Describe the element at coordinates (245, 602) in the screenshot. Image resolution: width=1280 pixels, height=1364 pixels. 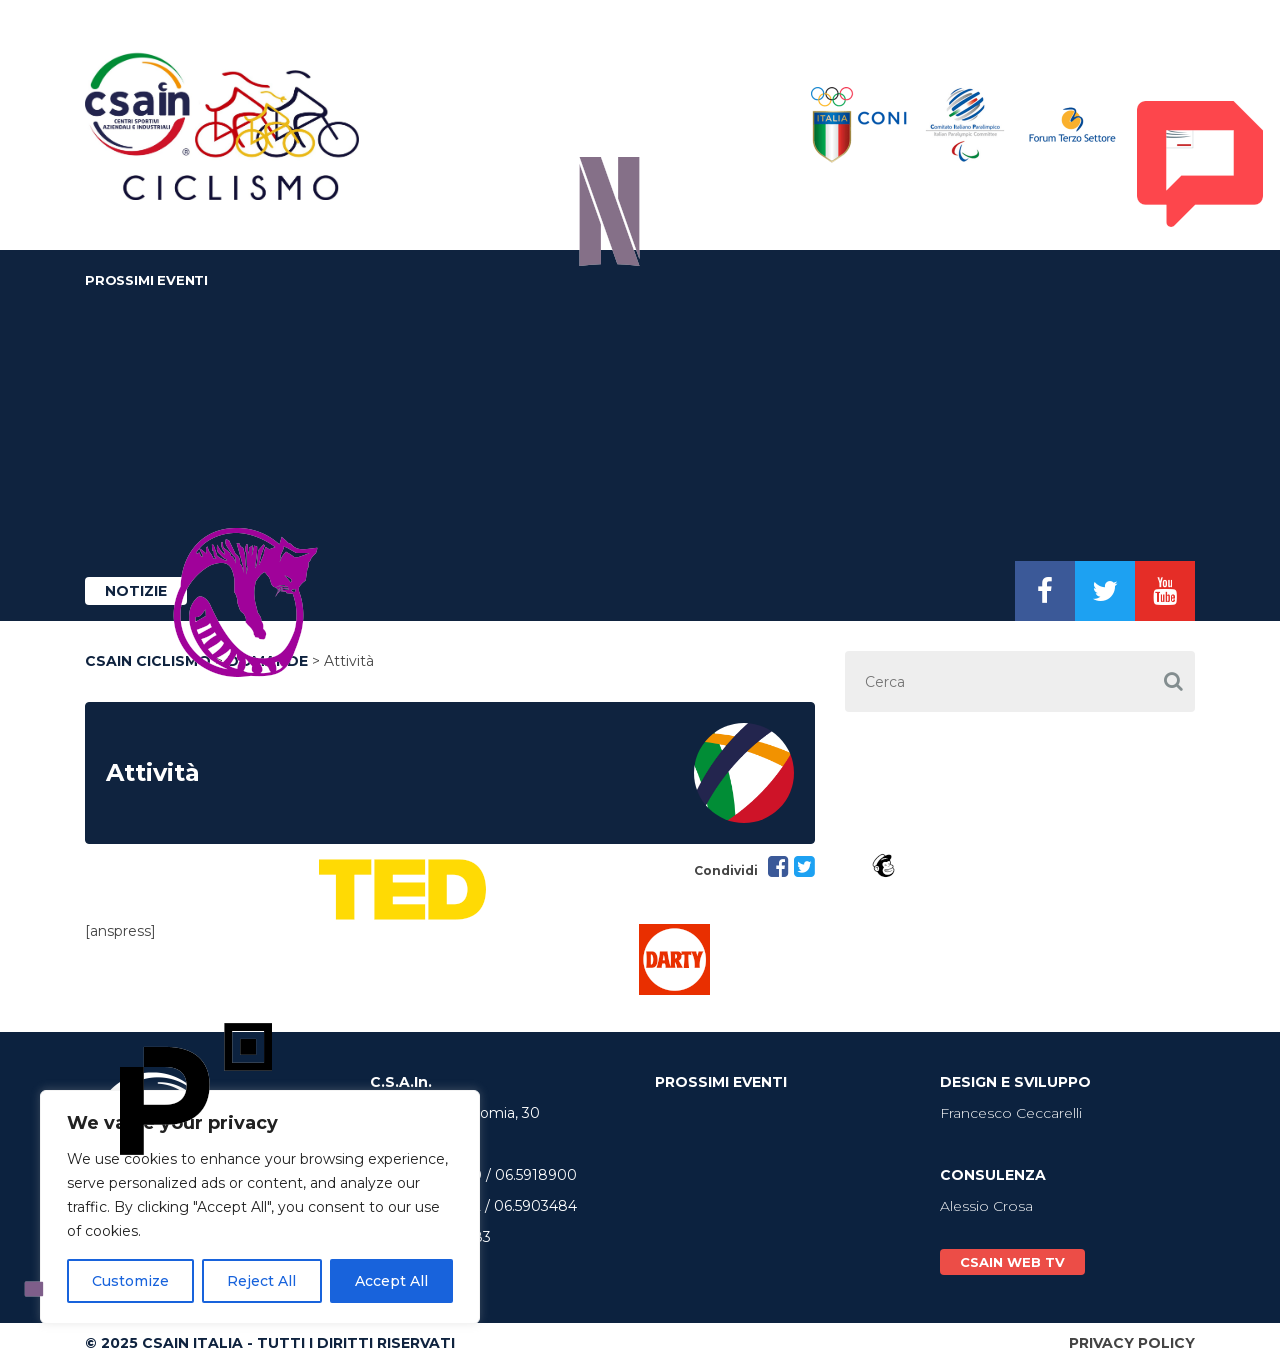
I see `open GNU IceCat browser` at that location.